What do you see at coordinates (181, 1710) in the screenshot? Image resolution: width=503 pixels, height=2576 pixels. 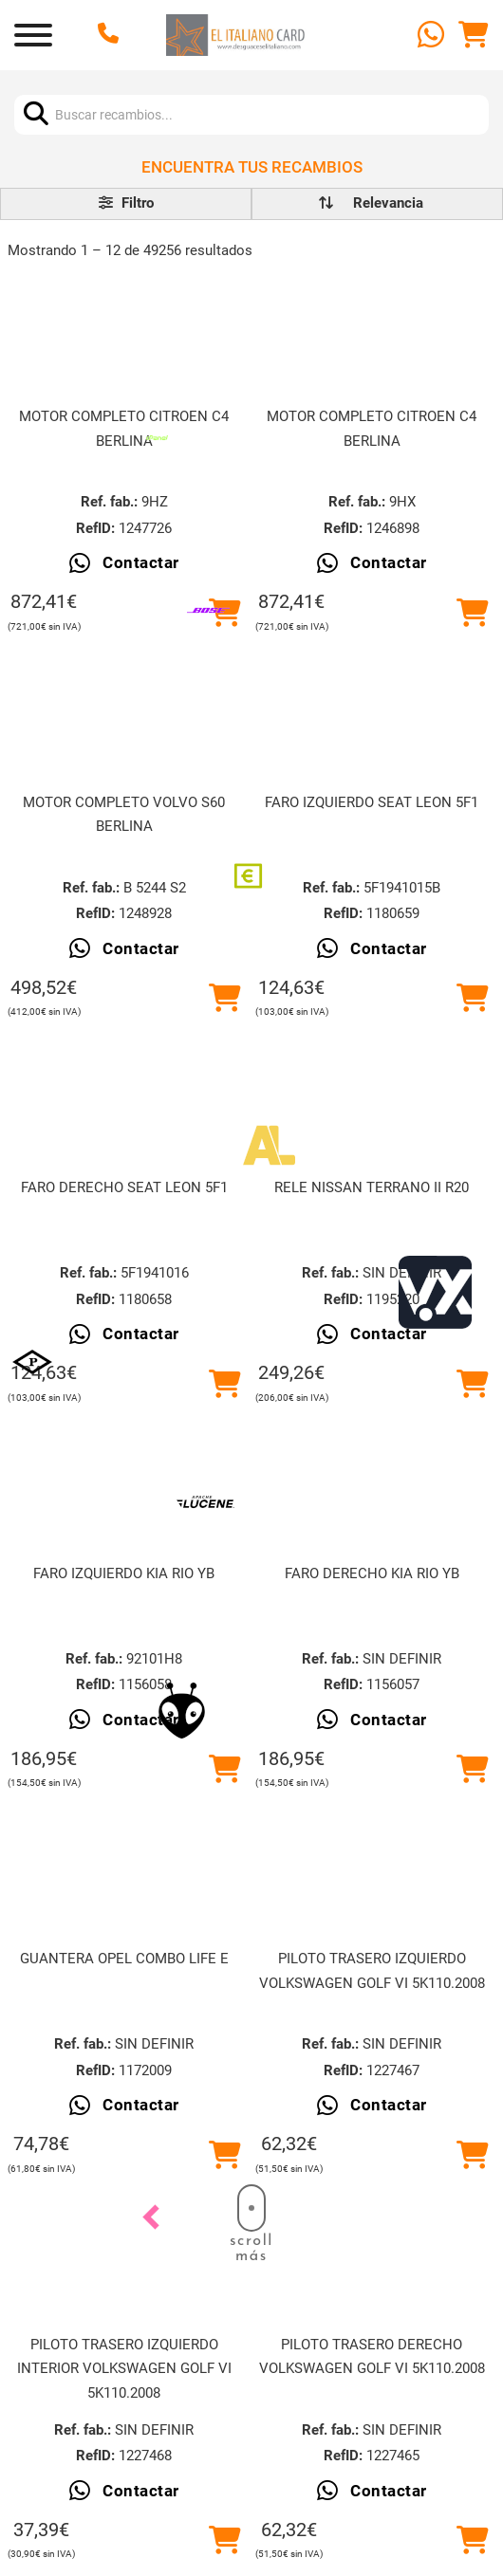 I see `open PlatformIO IDE or development environment` at bounding box center [181, 1710].